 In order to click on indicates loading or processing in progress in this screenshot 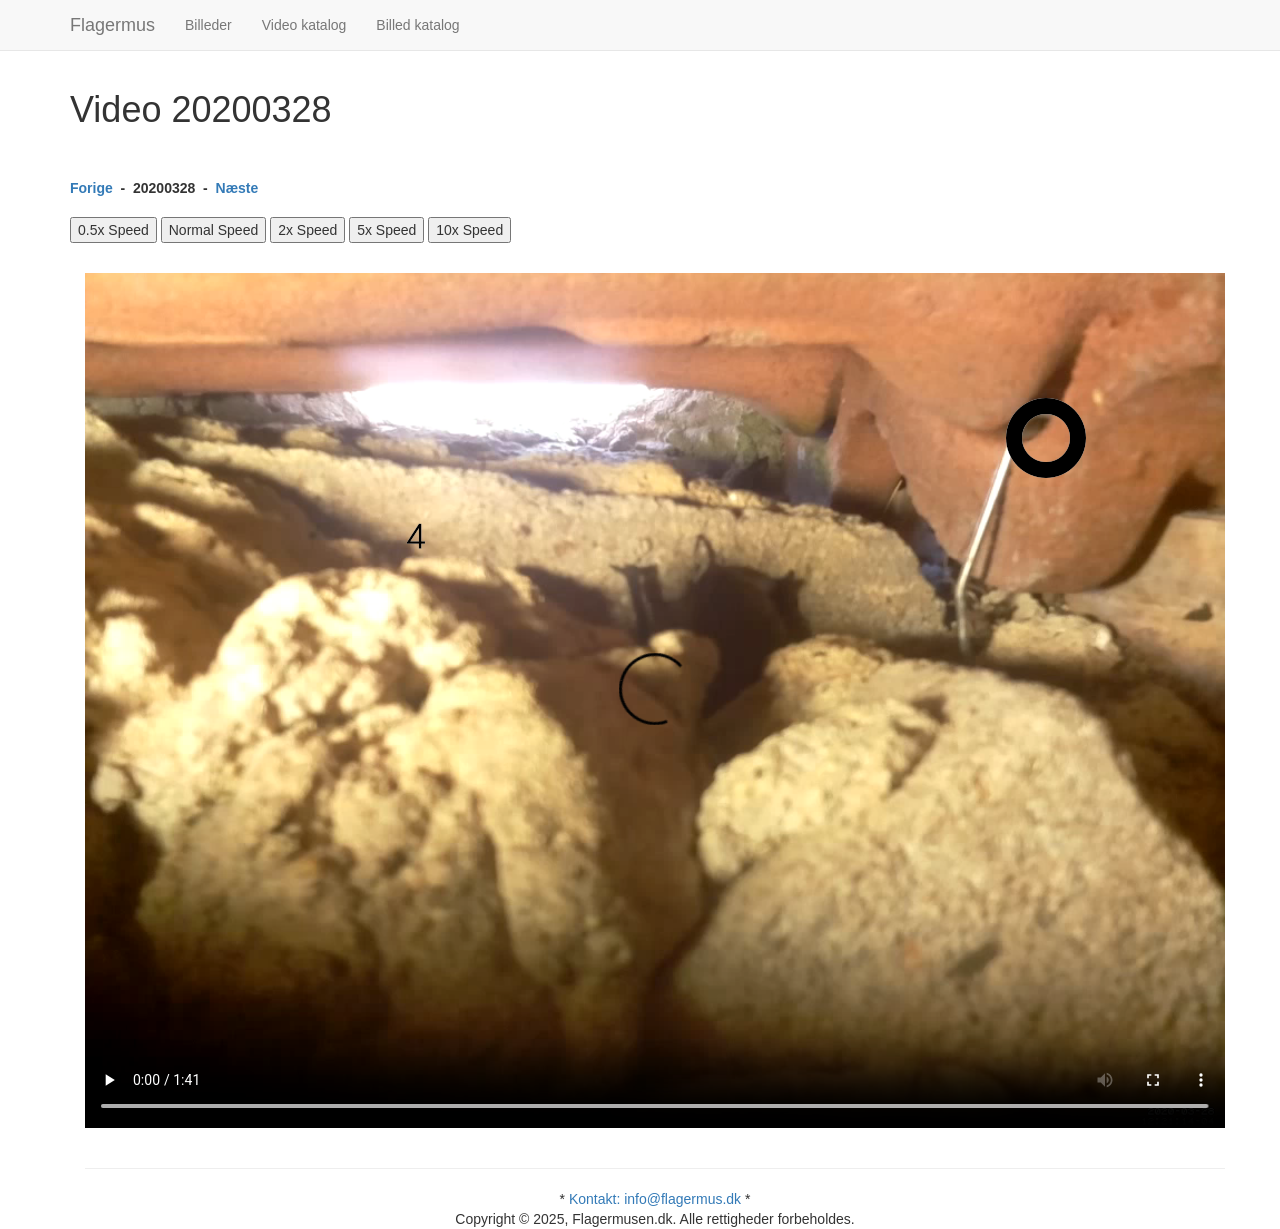, I will do `click(1046, 438)`.